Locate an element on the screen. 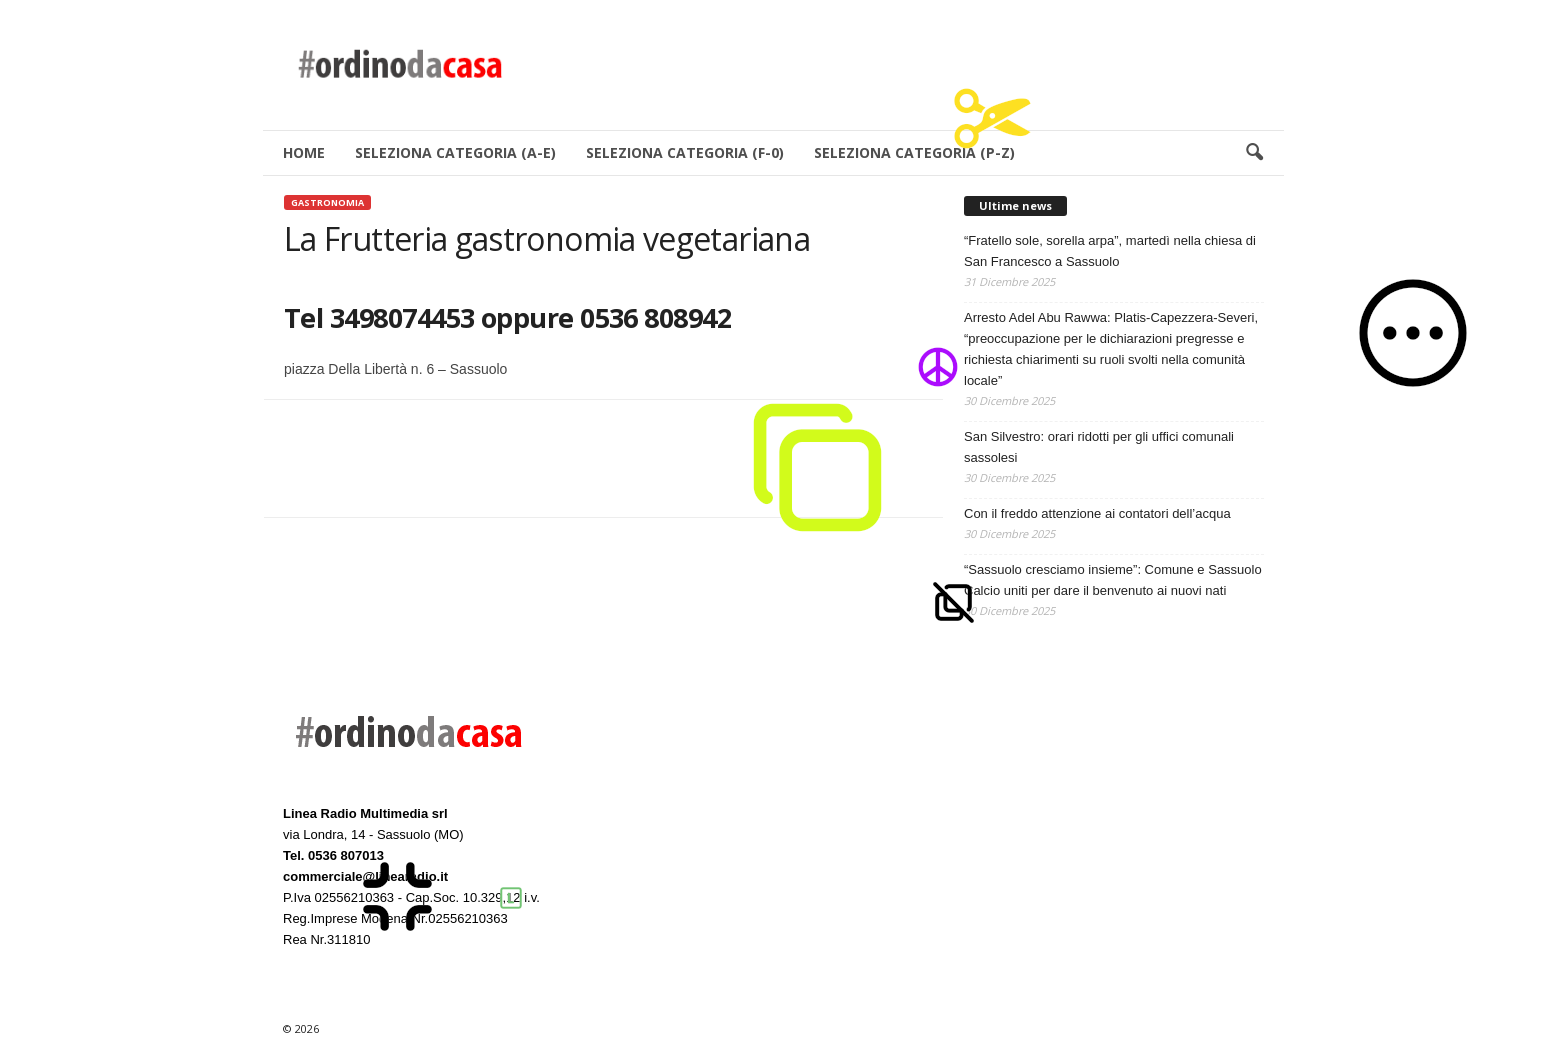 This screenshot has width=1547, height=1052. peace or anti-war symbol indicator is located at coordinates (938, 367).